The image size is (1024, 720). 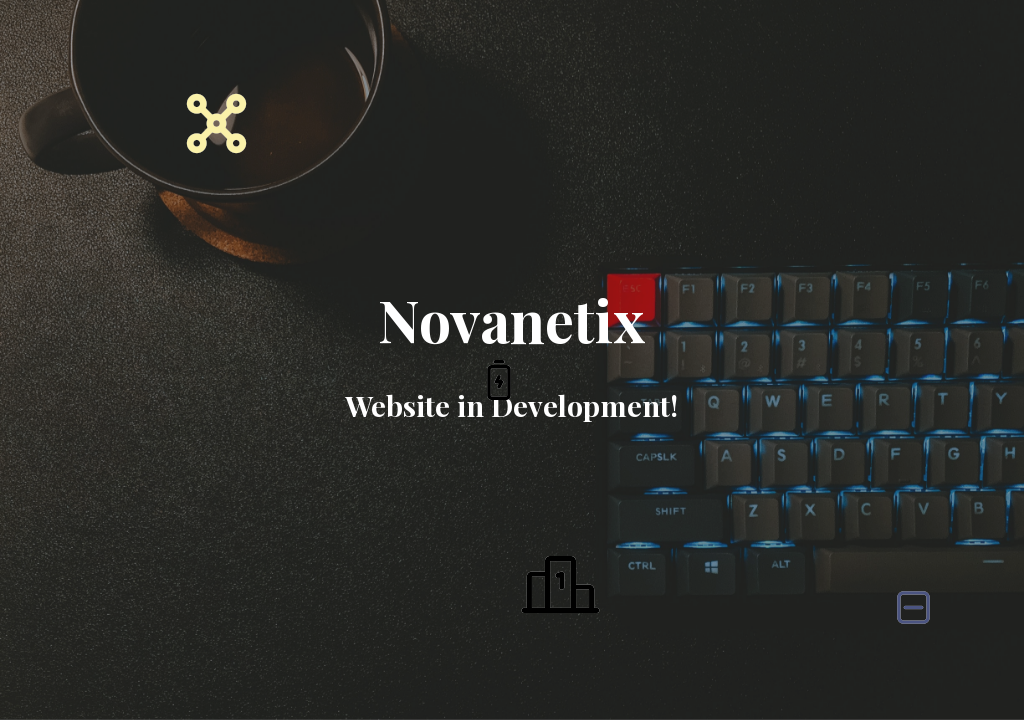 I want to click on view leaderboard rankings, so click(x=560, y=584).